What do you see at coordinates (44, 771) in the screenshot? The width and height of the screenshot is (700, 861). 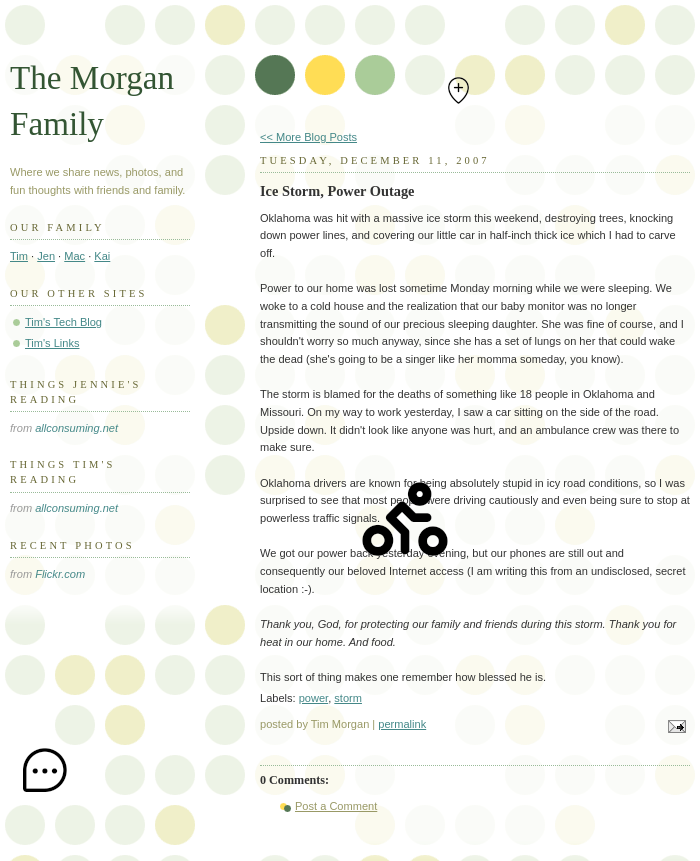 I see `open chat or messaging` at bounding box center [44, 771].